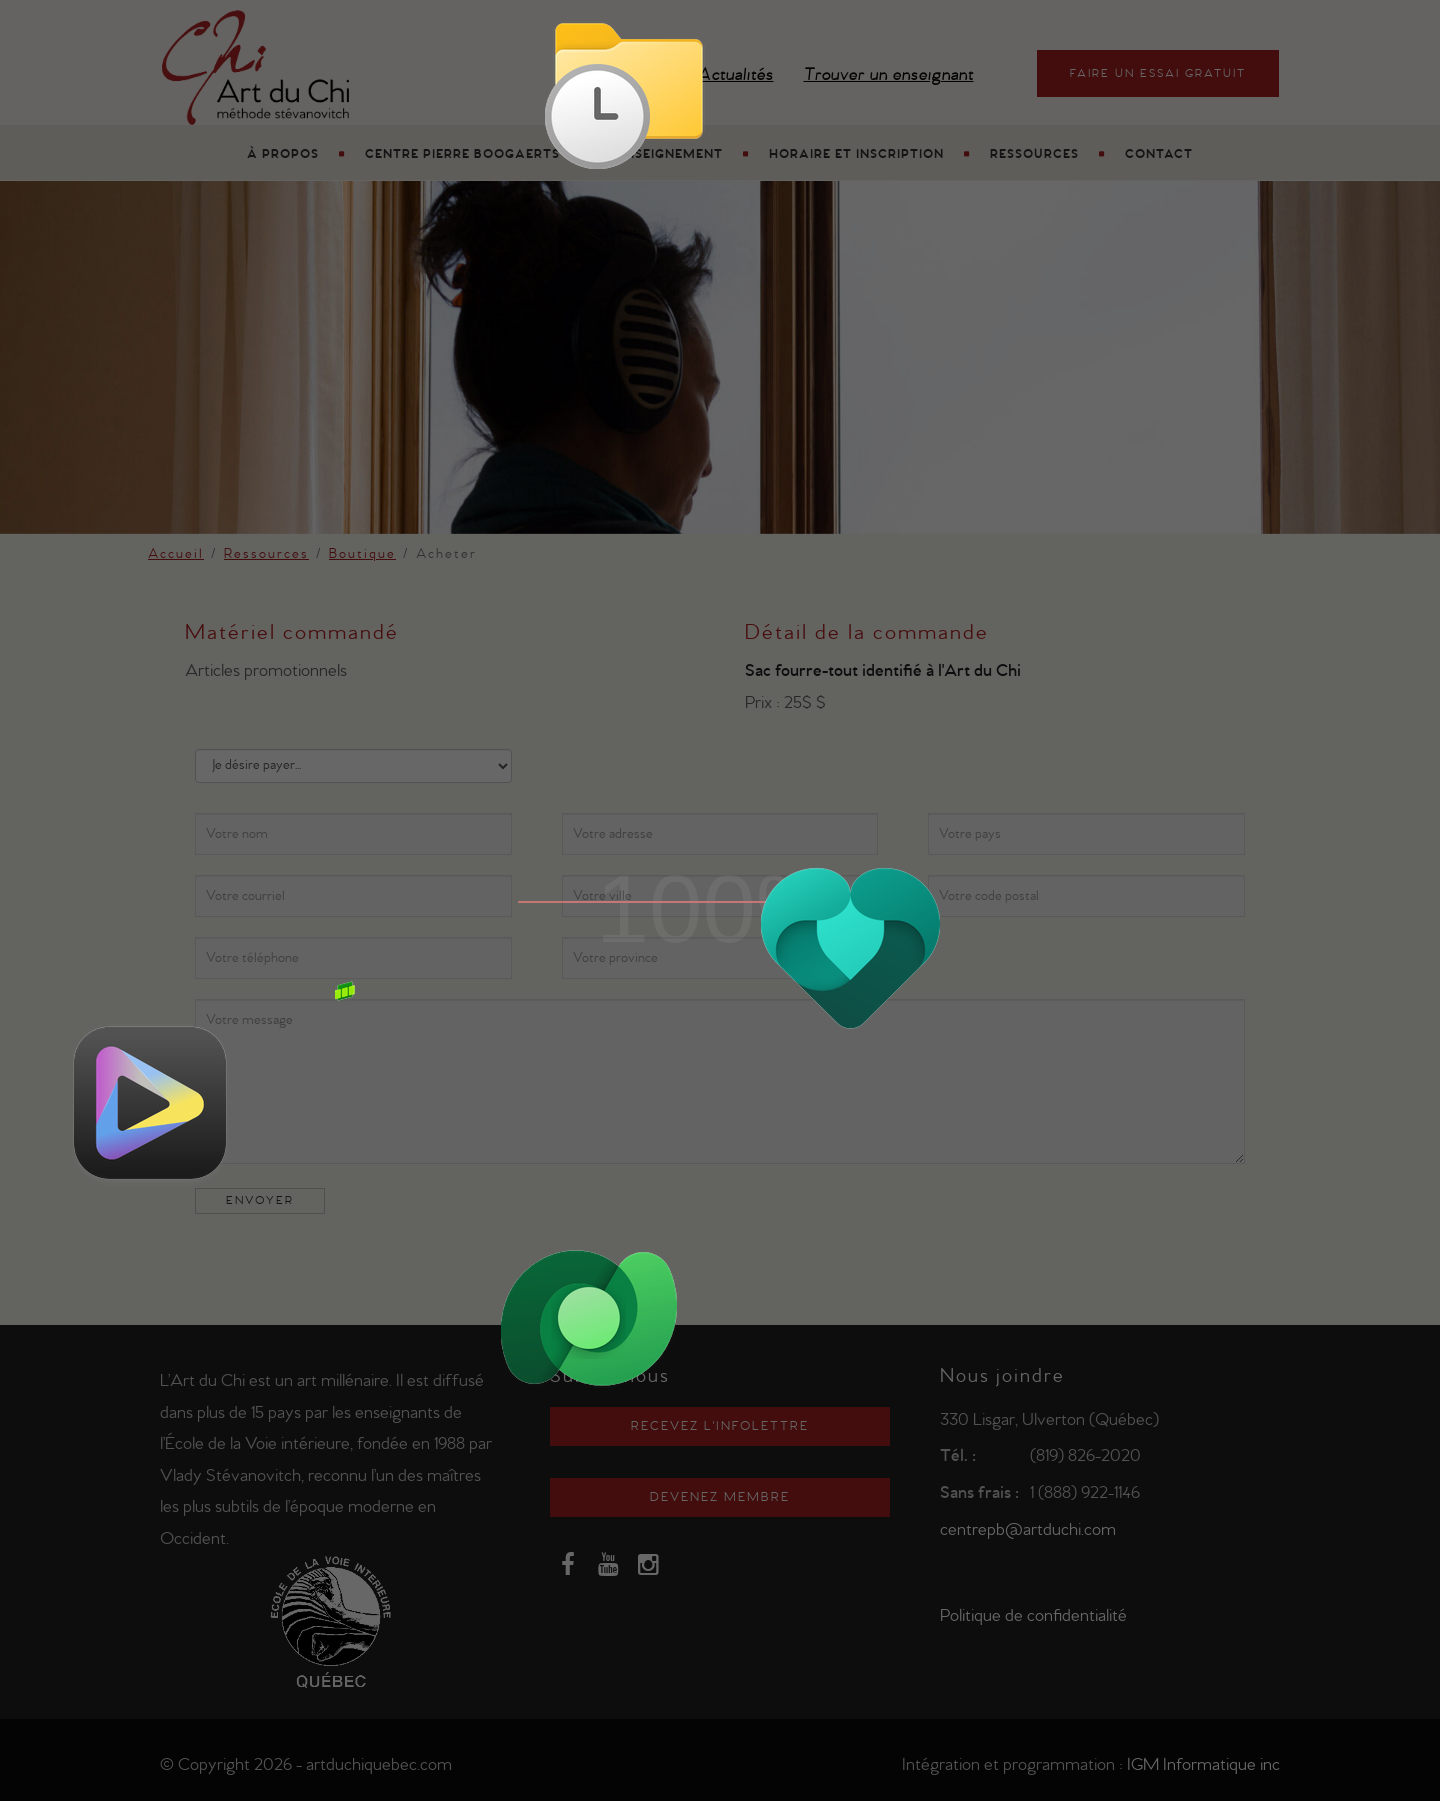 Image resolution: width=1440 pixels, height=1801 pixels. I want to click on open xbox game bar, so click(345, 991).